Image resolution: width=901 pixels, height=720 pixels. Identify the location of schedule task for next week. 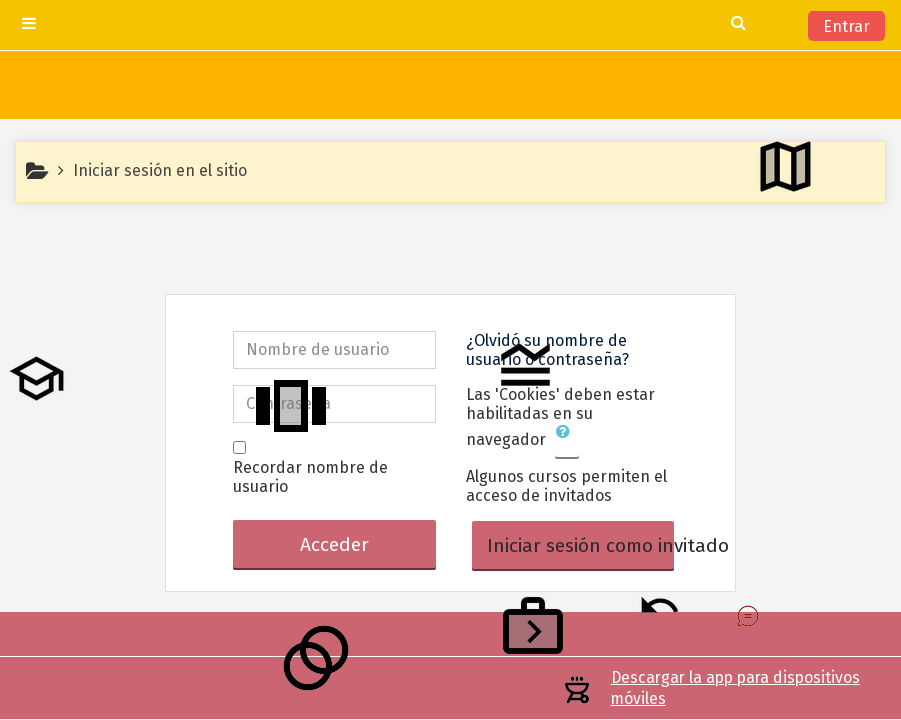
(533, 624).